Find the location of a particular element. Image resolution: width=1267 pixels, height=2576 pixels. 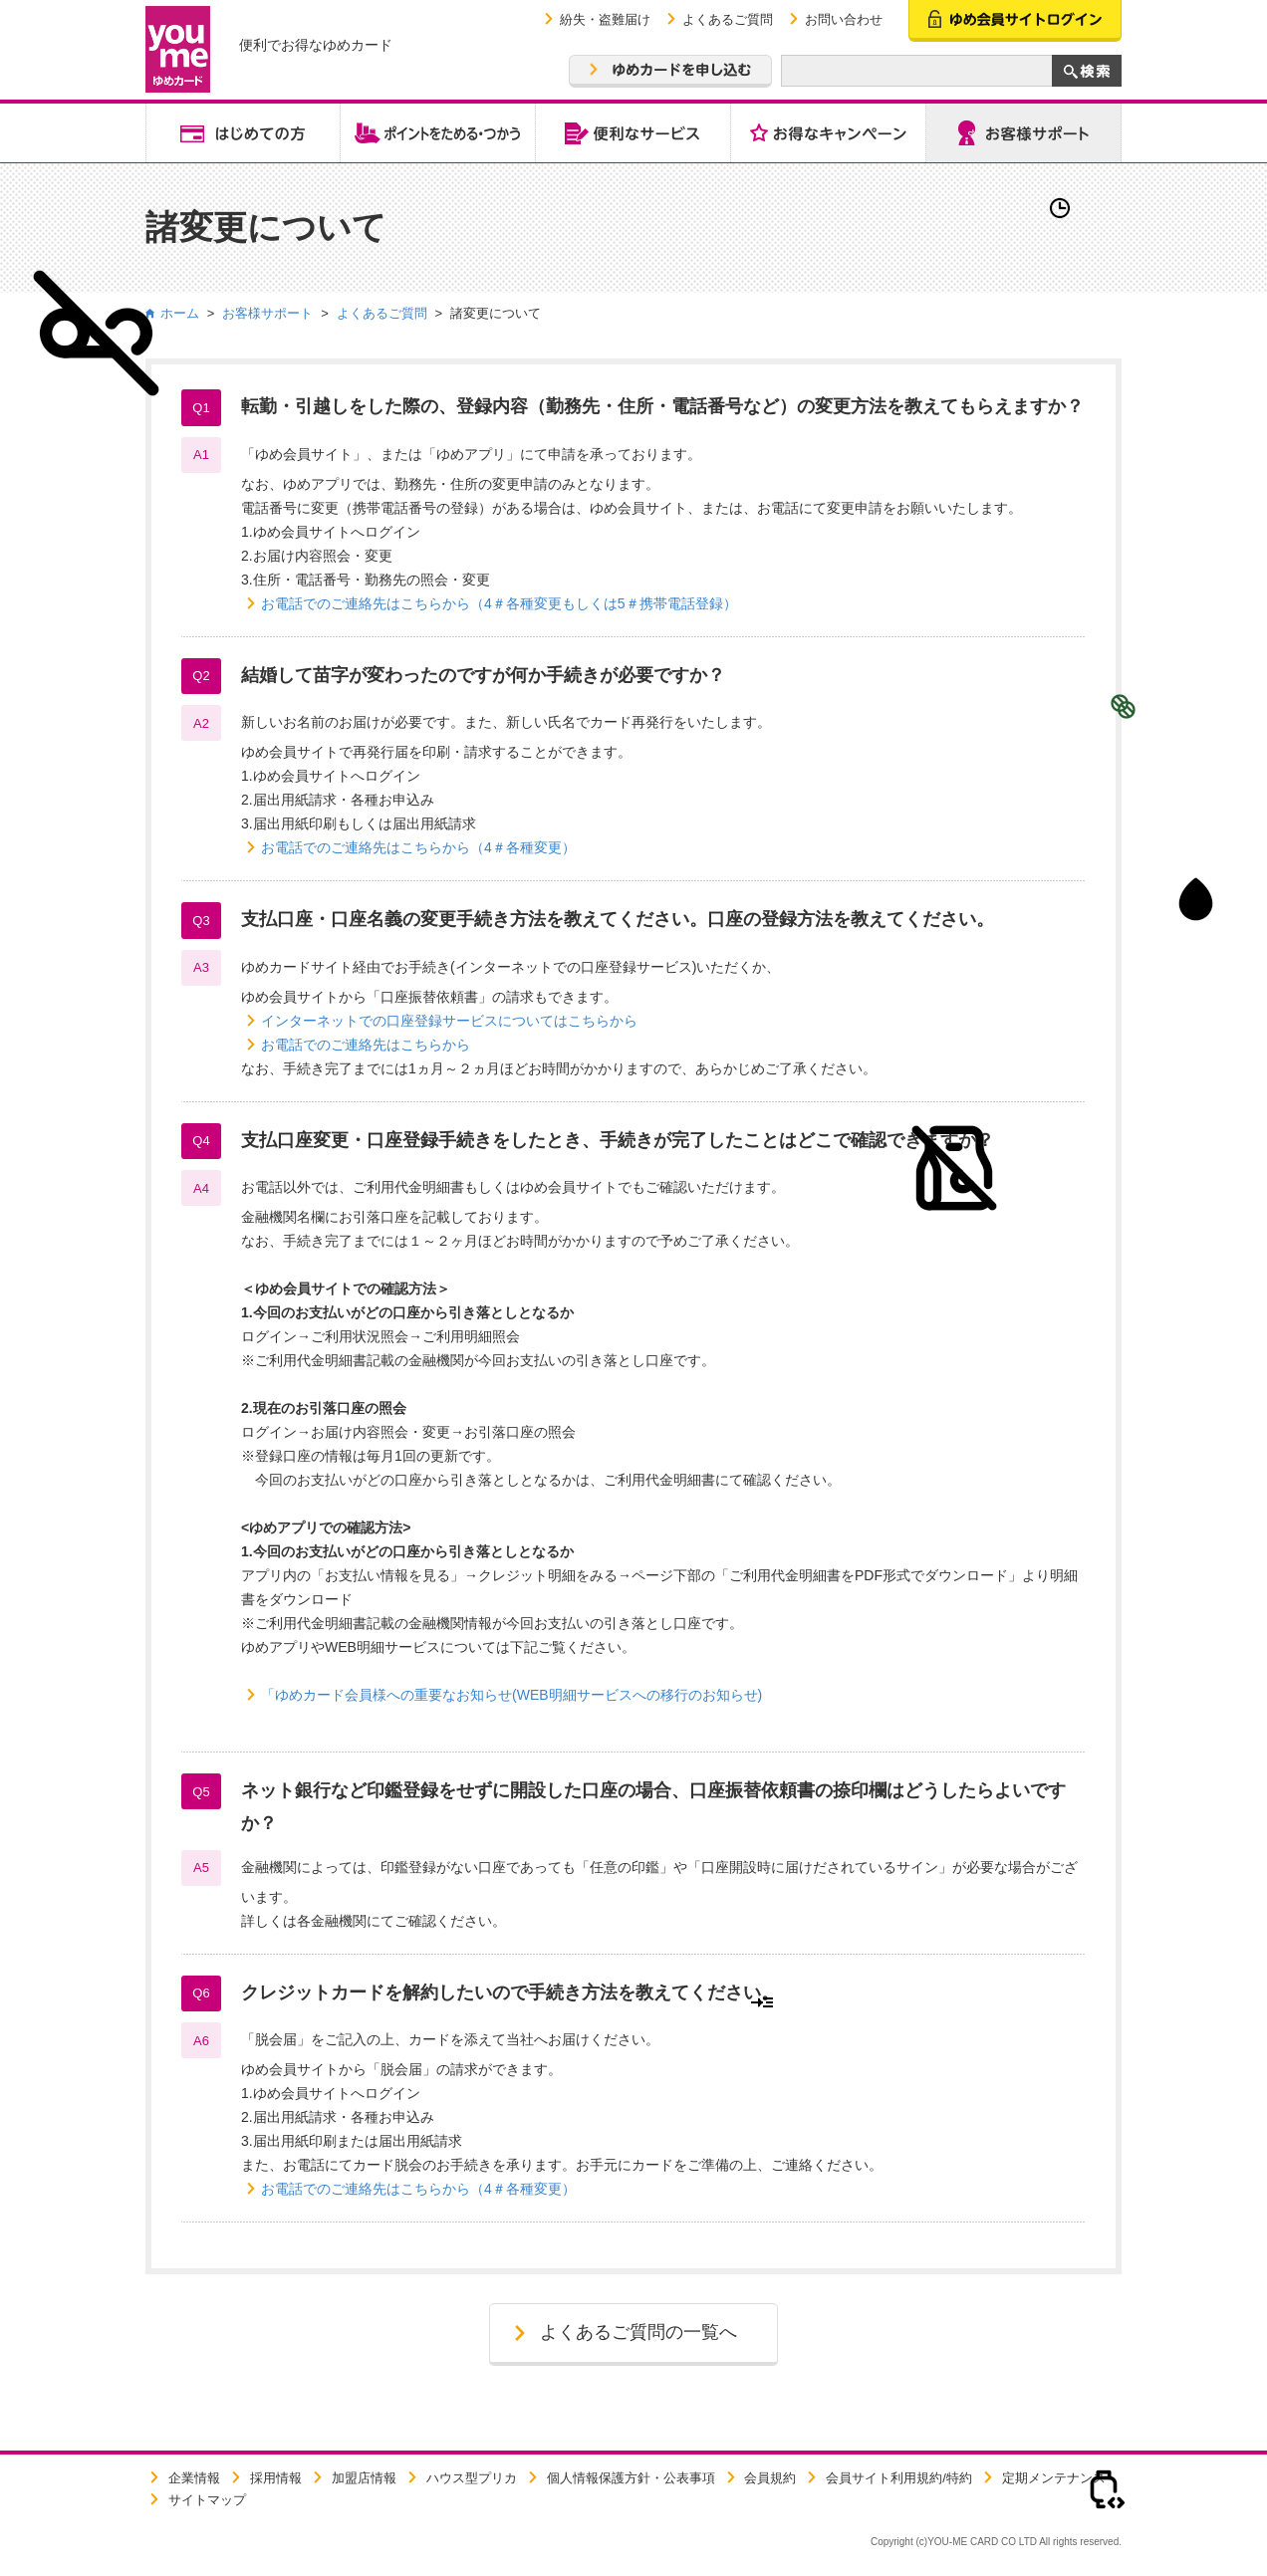

item unavailable for takeout or delivery is located at coordinates (954, 1168).